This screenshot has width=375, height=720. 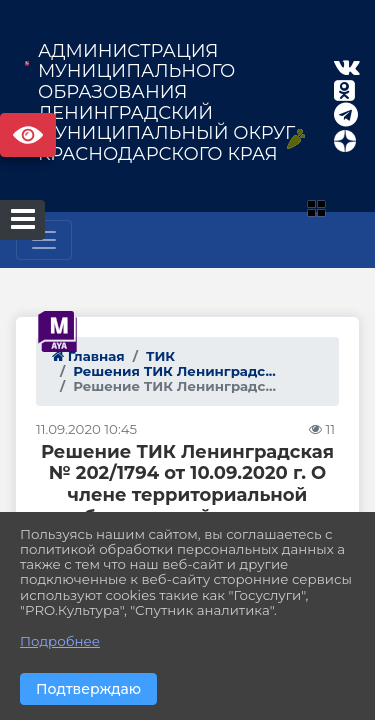 What do you see at coordinates (316, 208) in the screenshot?
I see `switch to grid view layout` at bounding box center [316, 208].